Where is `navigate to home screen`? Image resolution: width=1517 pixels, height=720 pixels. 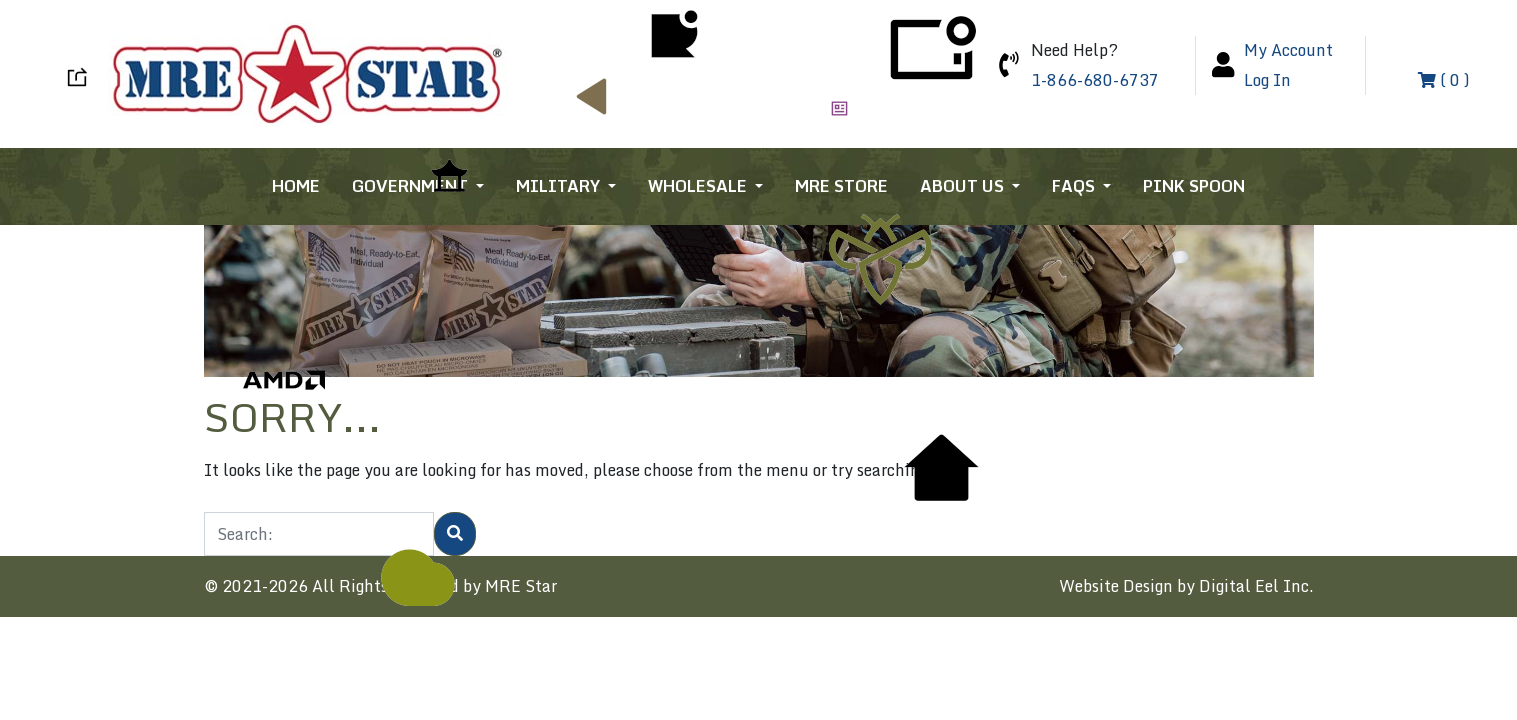 navigate to home screen is located at coordinates (941, 470).